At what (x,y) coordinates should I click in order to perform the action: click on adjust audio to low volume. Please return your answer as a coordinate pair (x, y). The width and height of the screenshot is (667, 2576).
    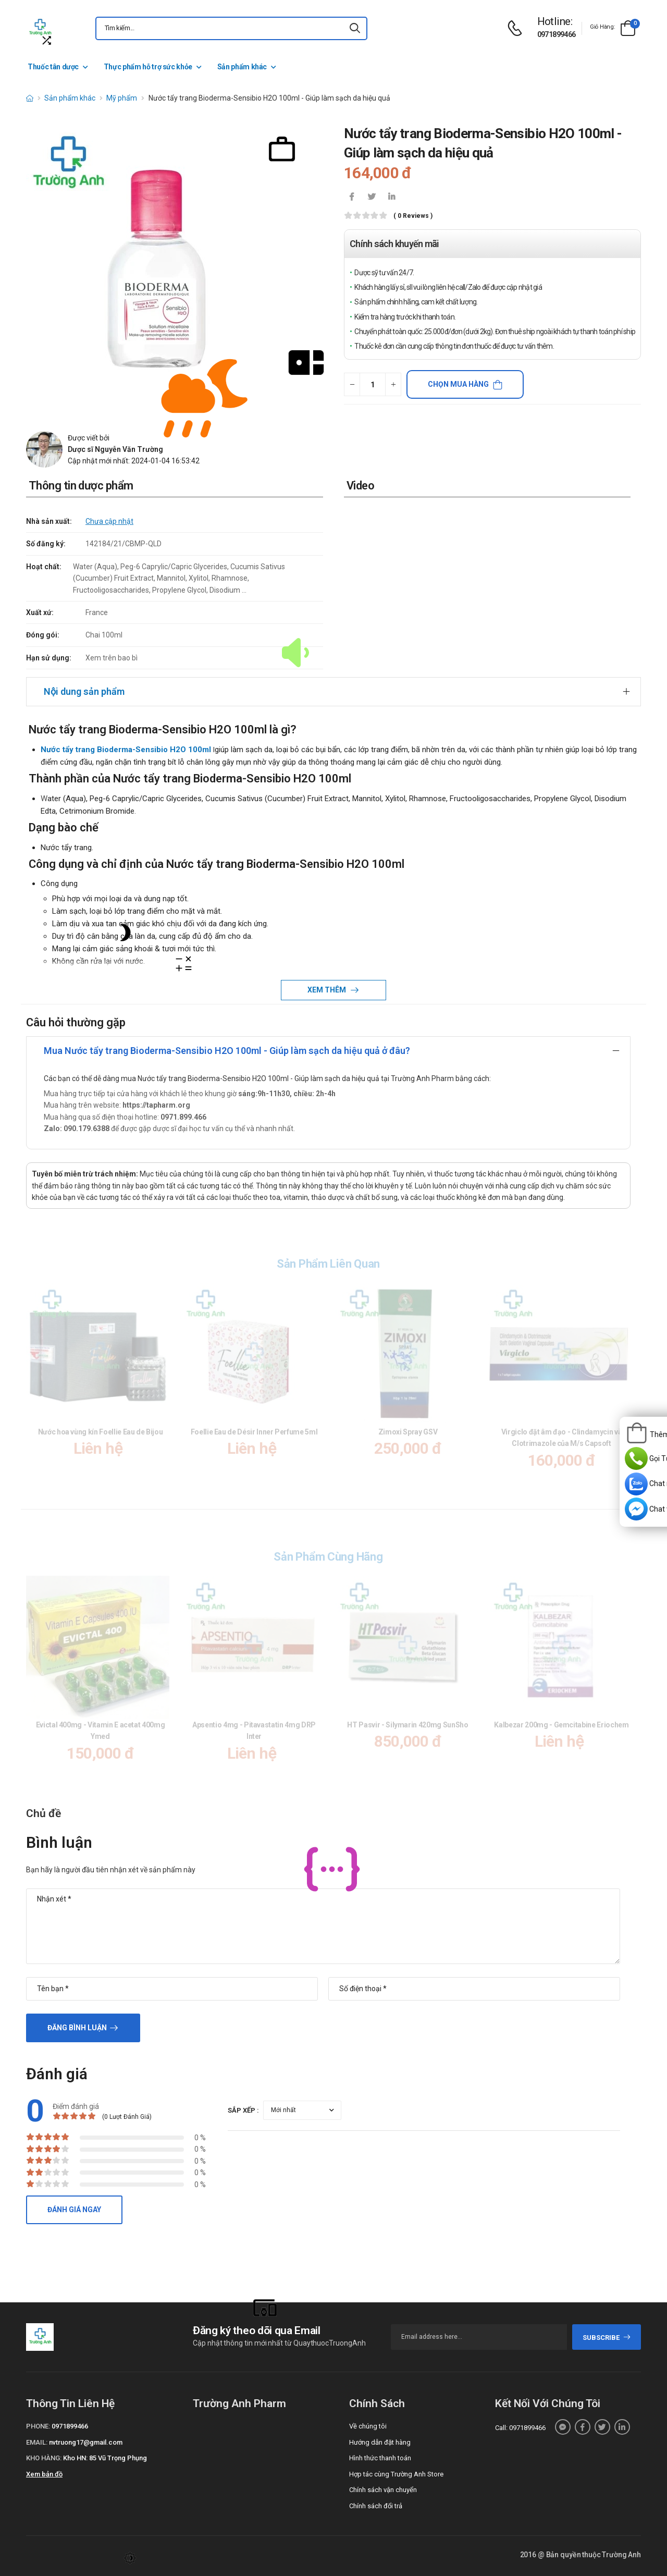
    Looking at the image, I should click on (297, 653).